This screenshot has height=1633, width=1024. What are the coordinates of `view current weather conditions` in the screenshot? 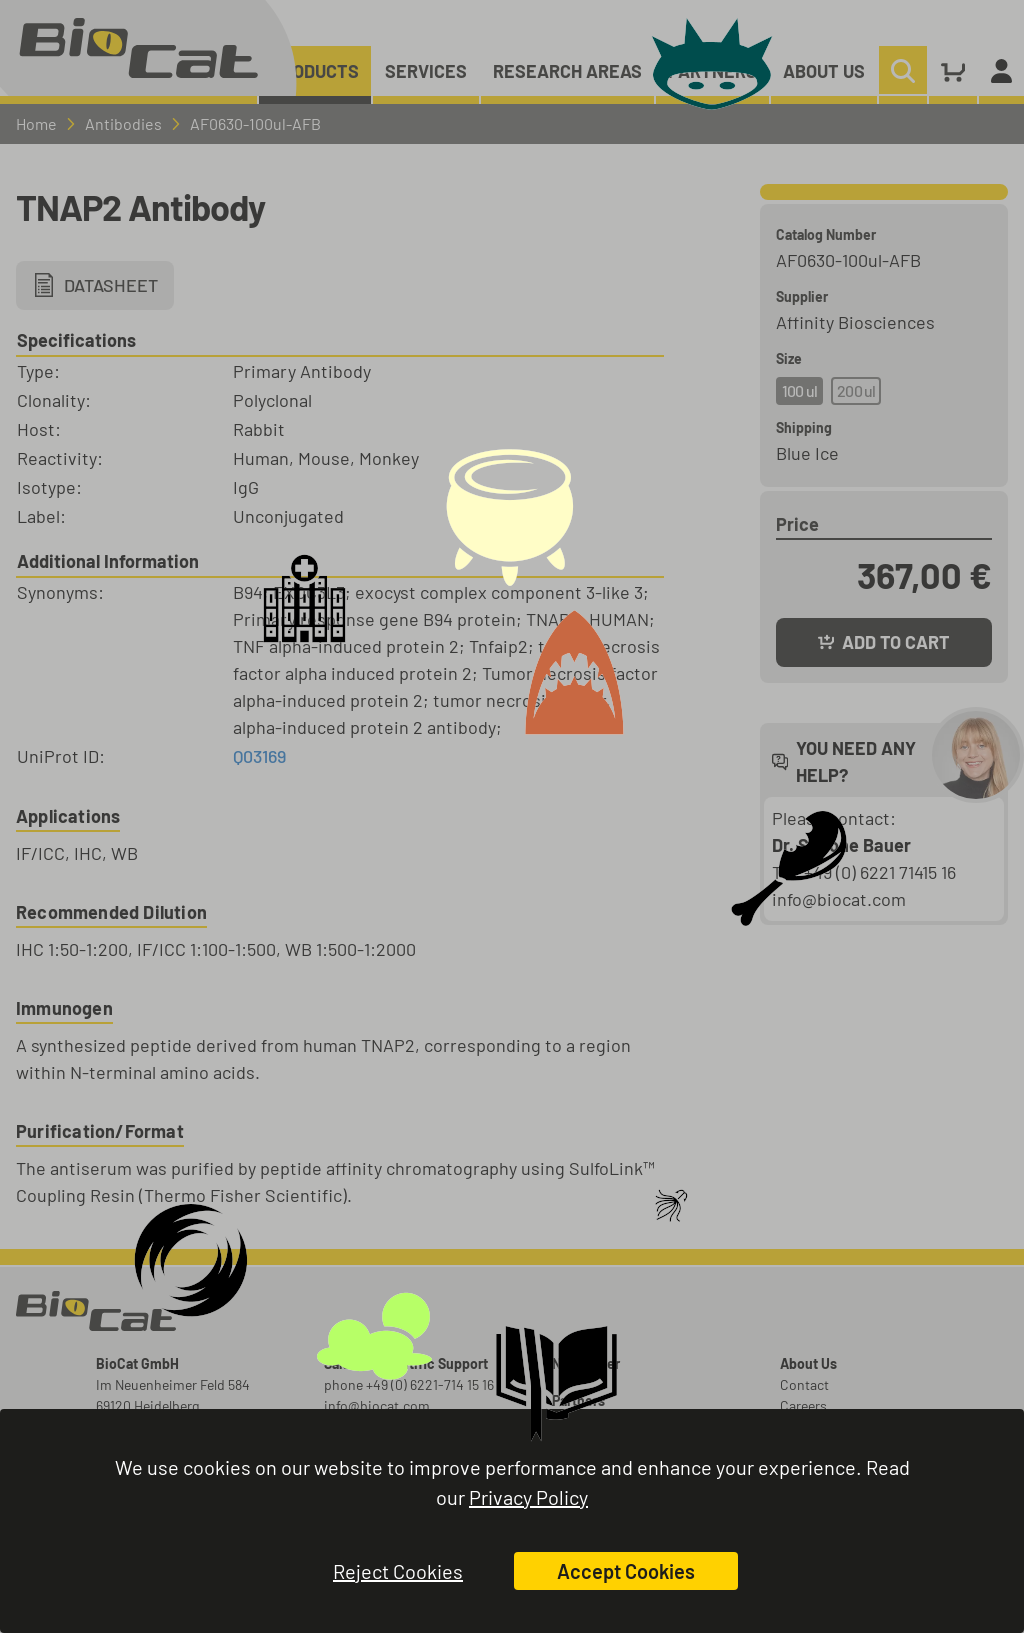 It's located at (374, 1338).